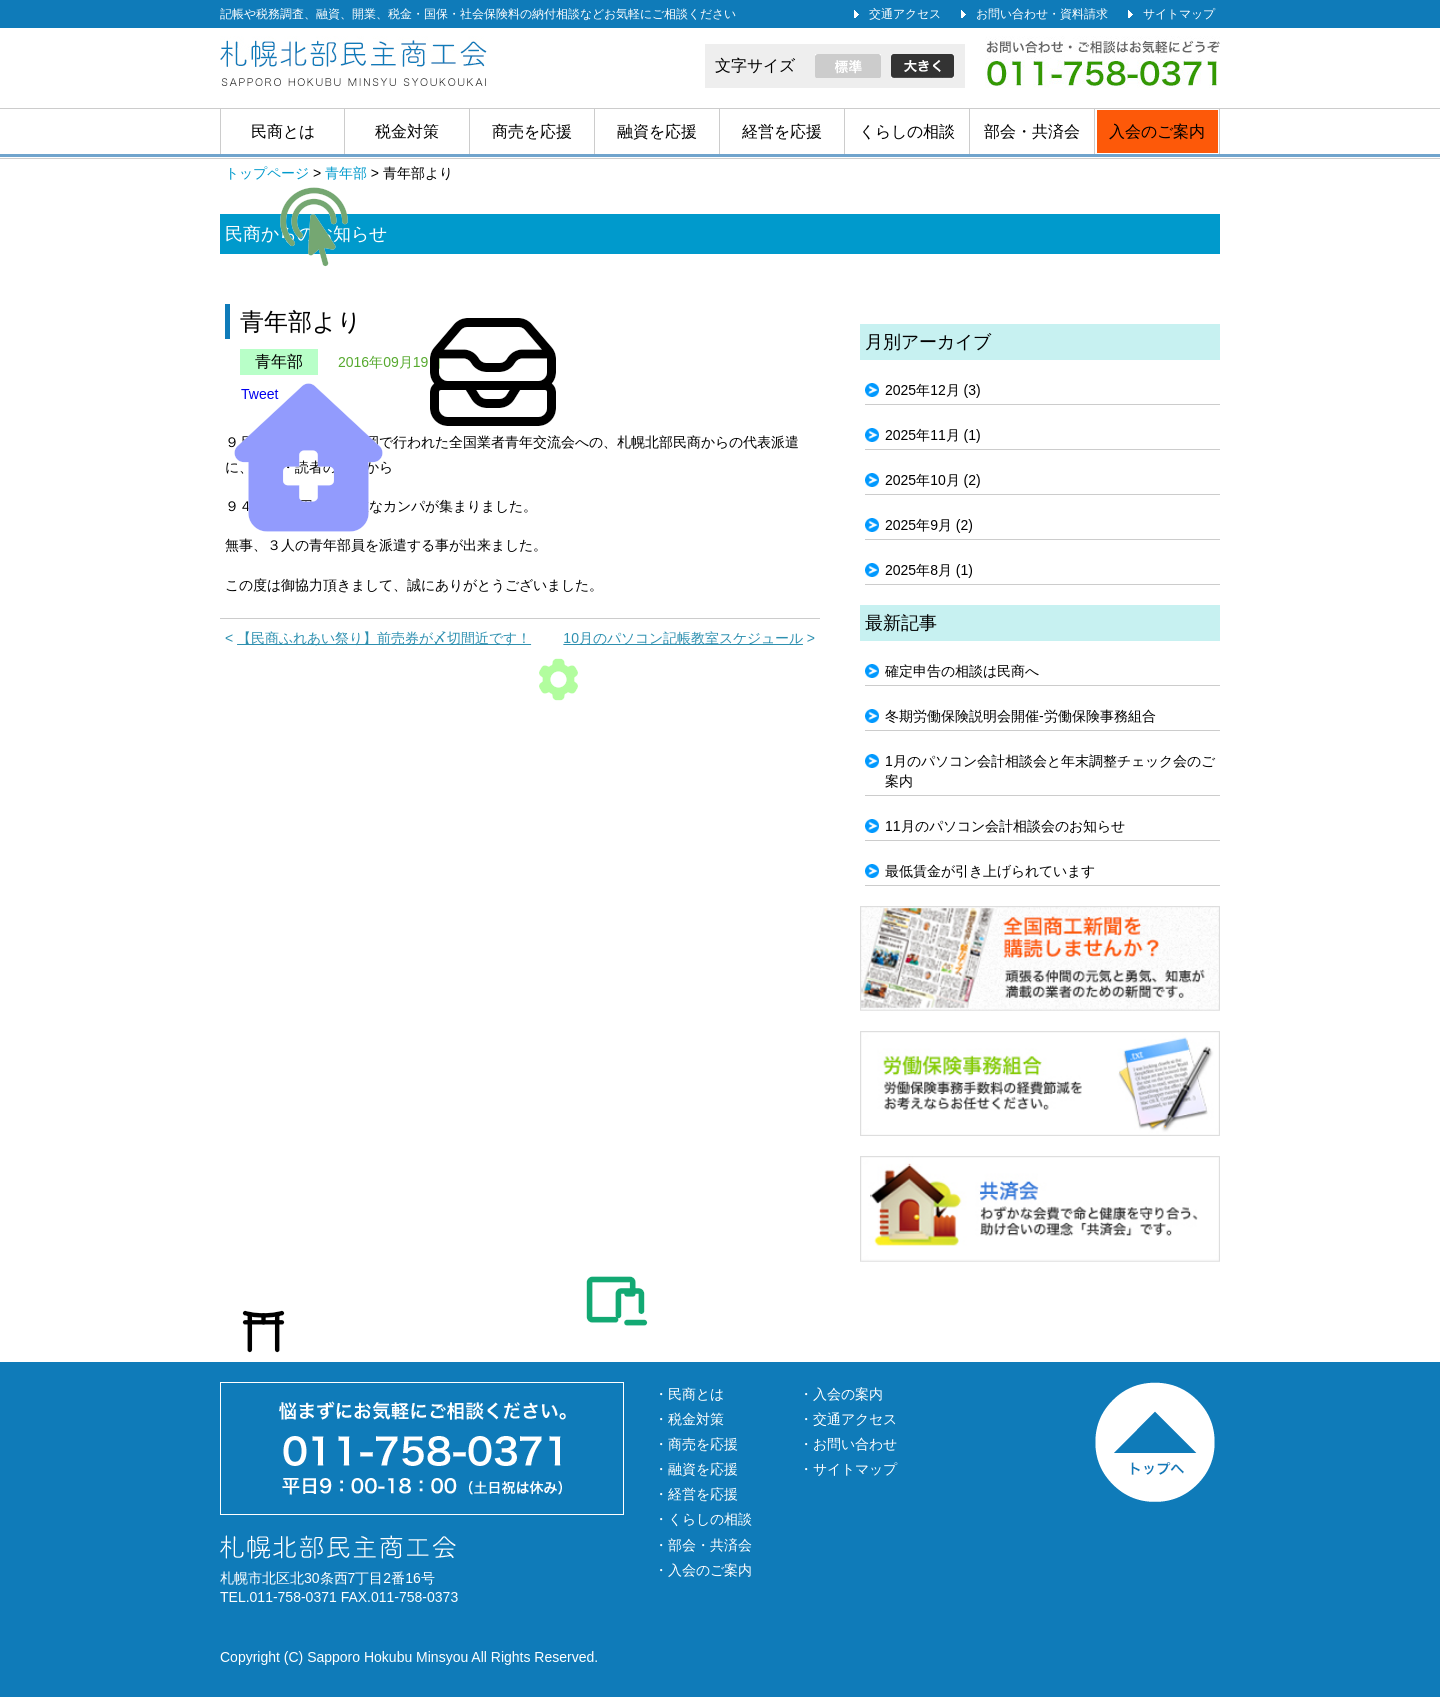  I want to click on access home healthcare services, so click(308, 457).